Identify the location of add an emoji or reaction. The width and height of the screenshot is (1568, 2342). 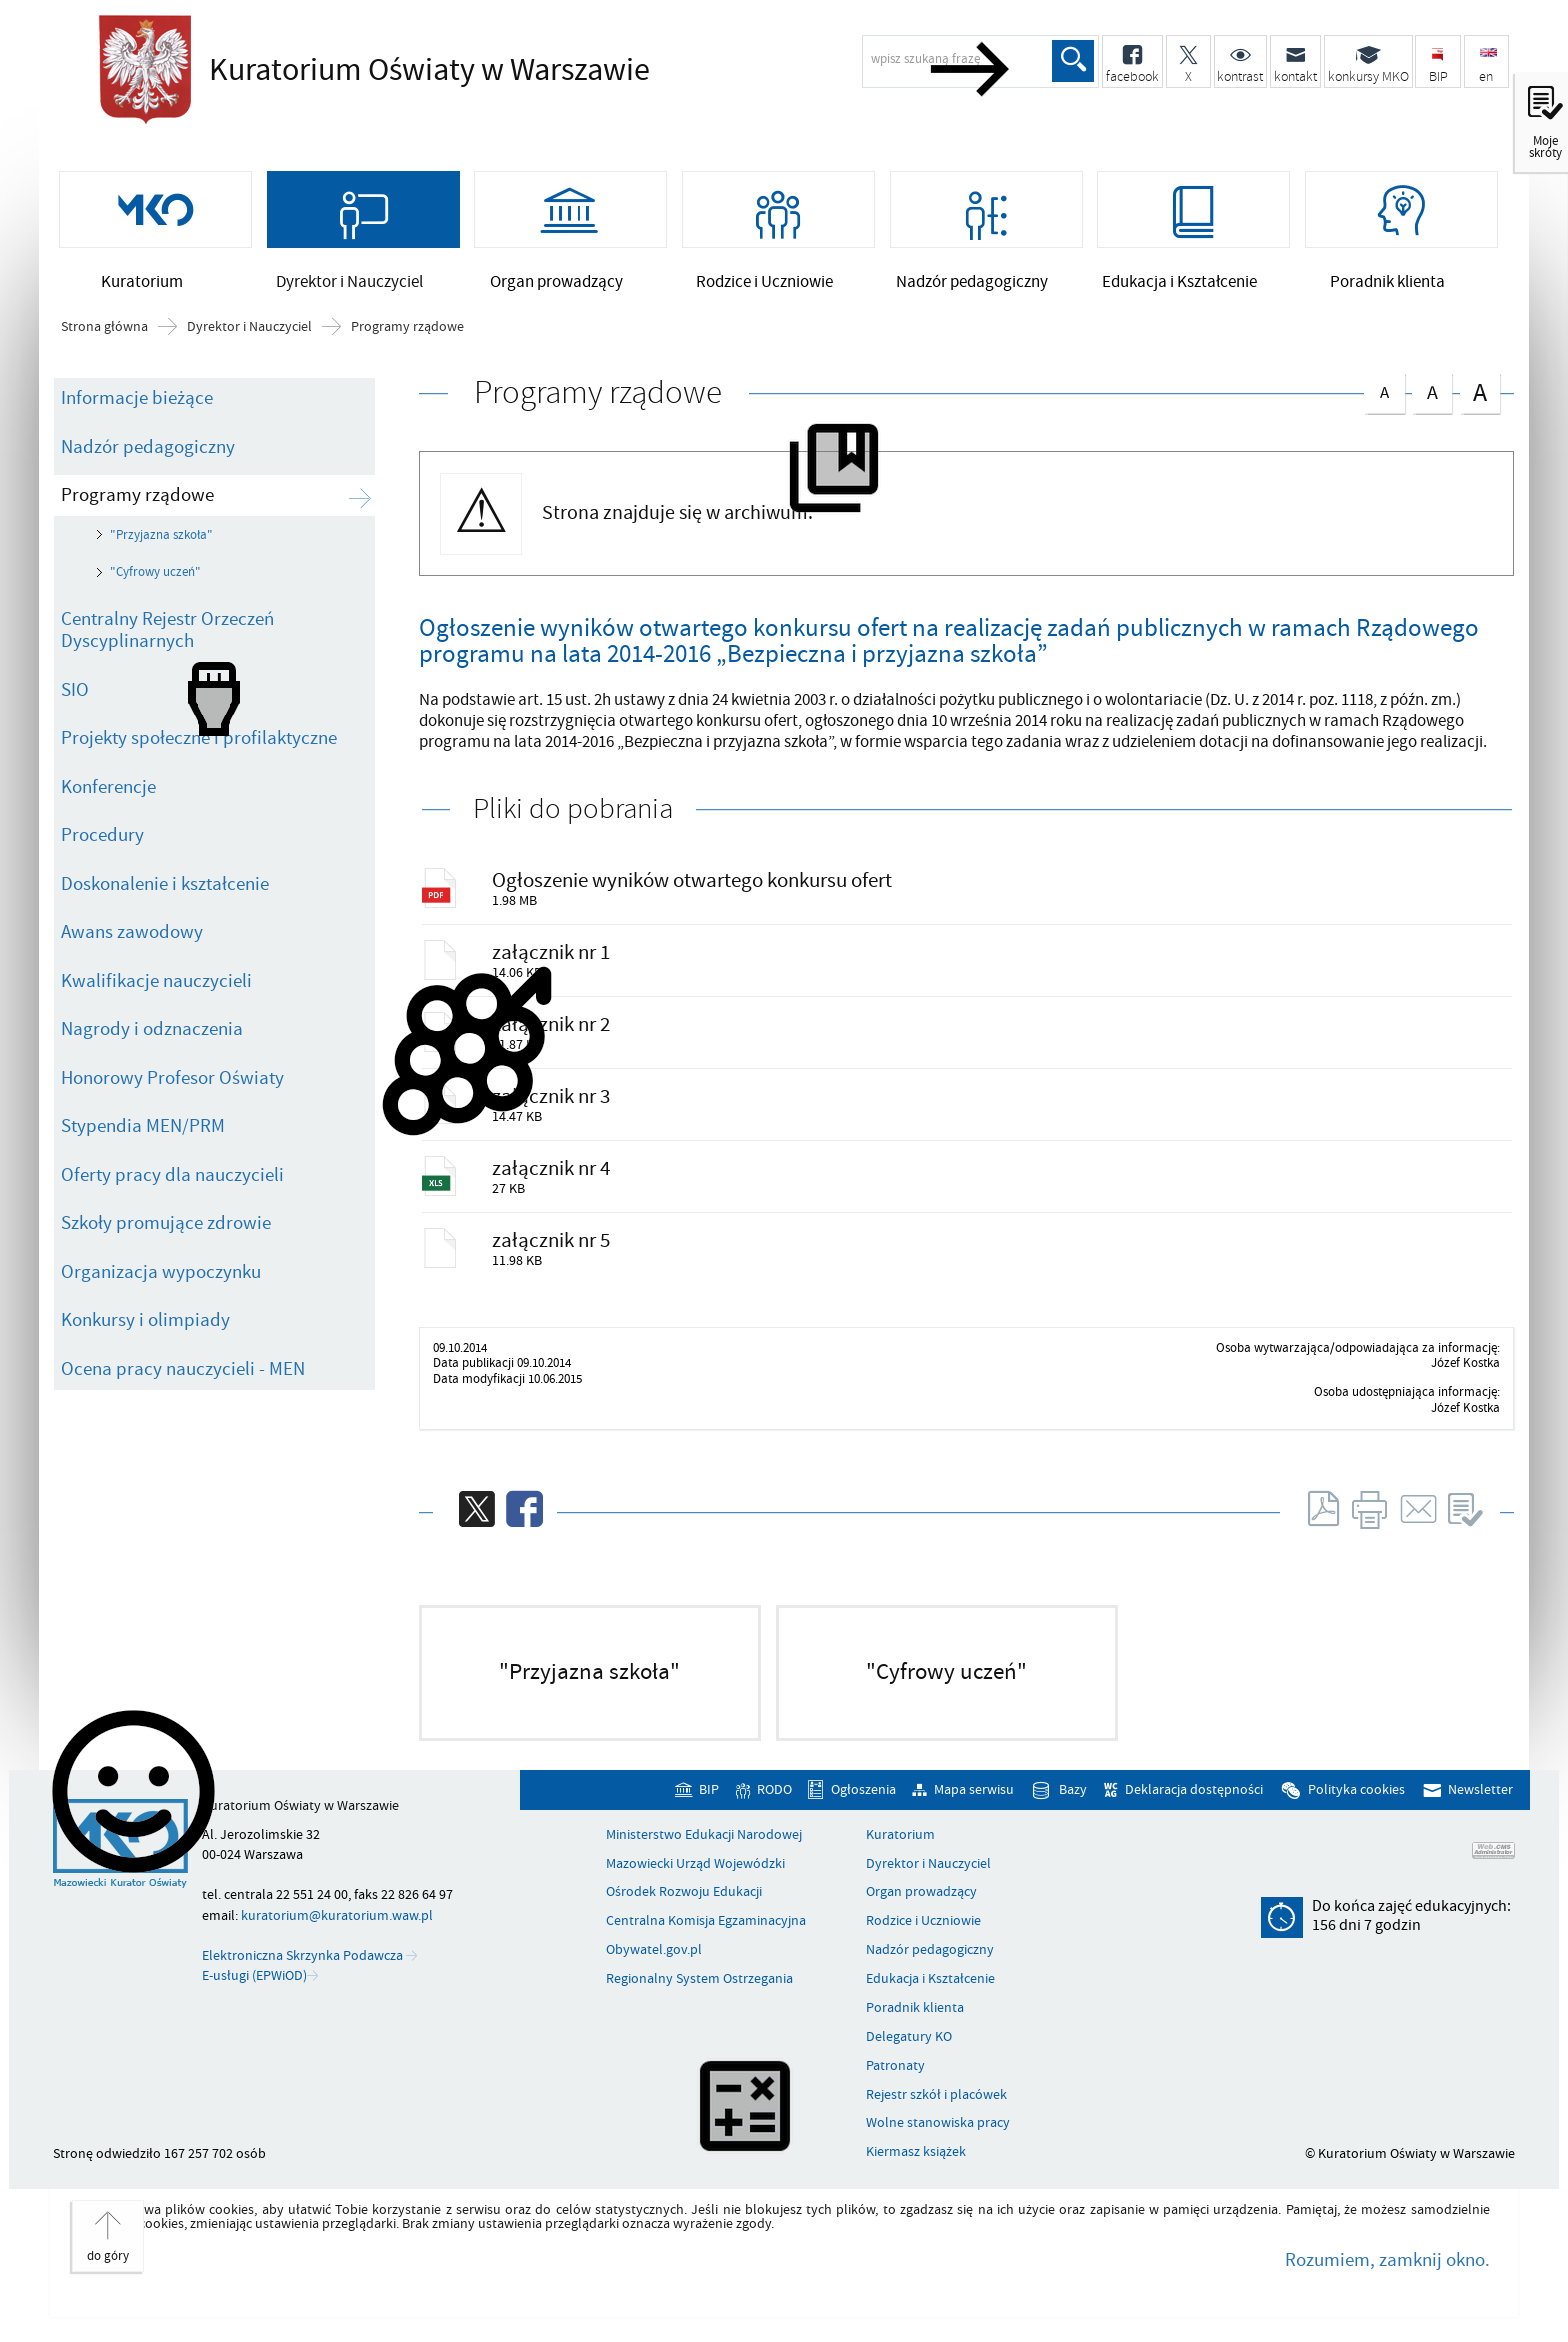
(133, 1791).